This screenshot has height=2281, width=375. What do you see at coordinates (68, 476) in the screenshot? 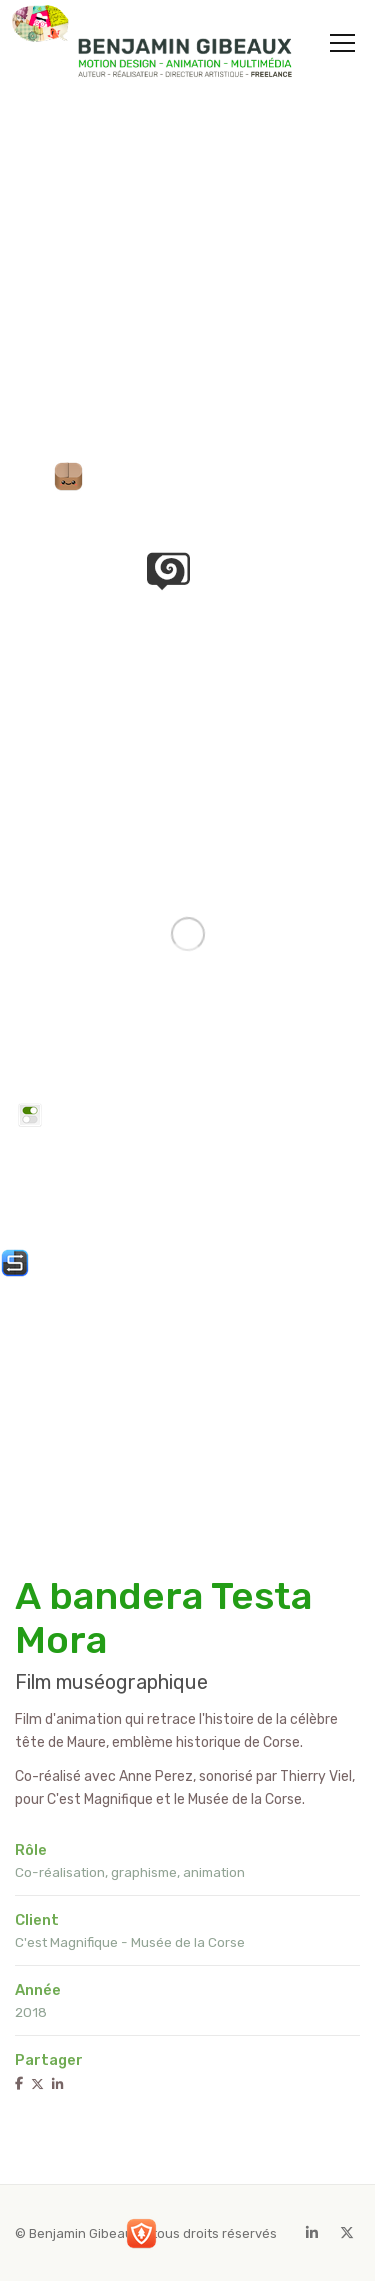
I see `open boxbuddy container management app` at bounding box center [68, 476].